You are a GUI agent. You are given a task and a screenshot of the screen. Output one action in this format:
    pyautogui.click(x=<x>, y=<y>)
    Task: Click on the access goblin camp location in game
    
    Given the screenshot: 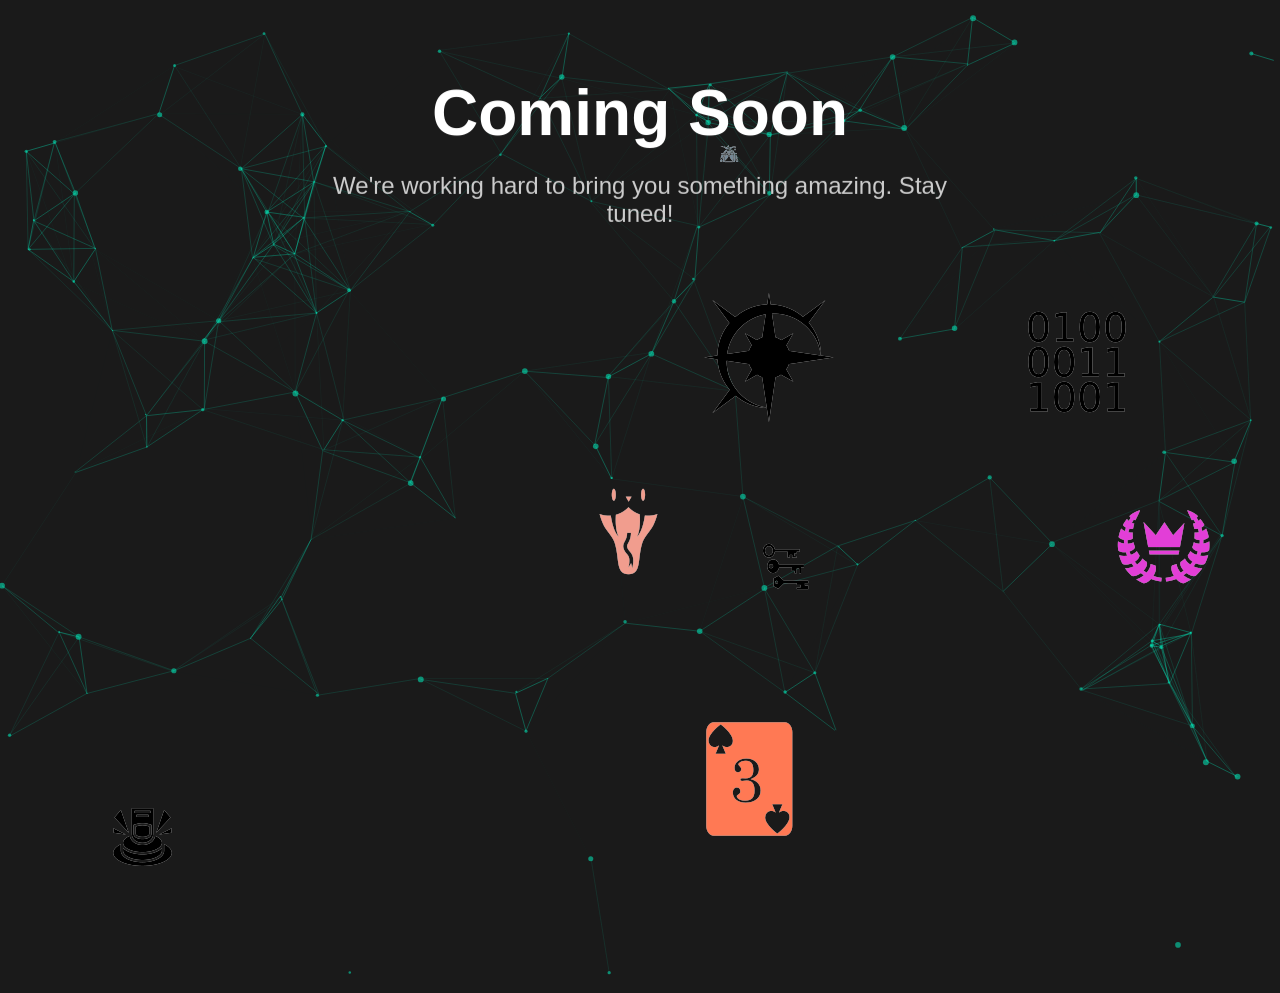 What is the action you would take?
    pyautogui.click(x=729, y=153)
    